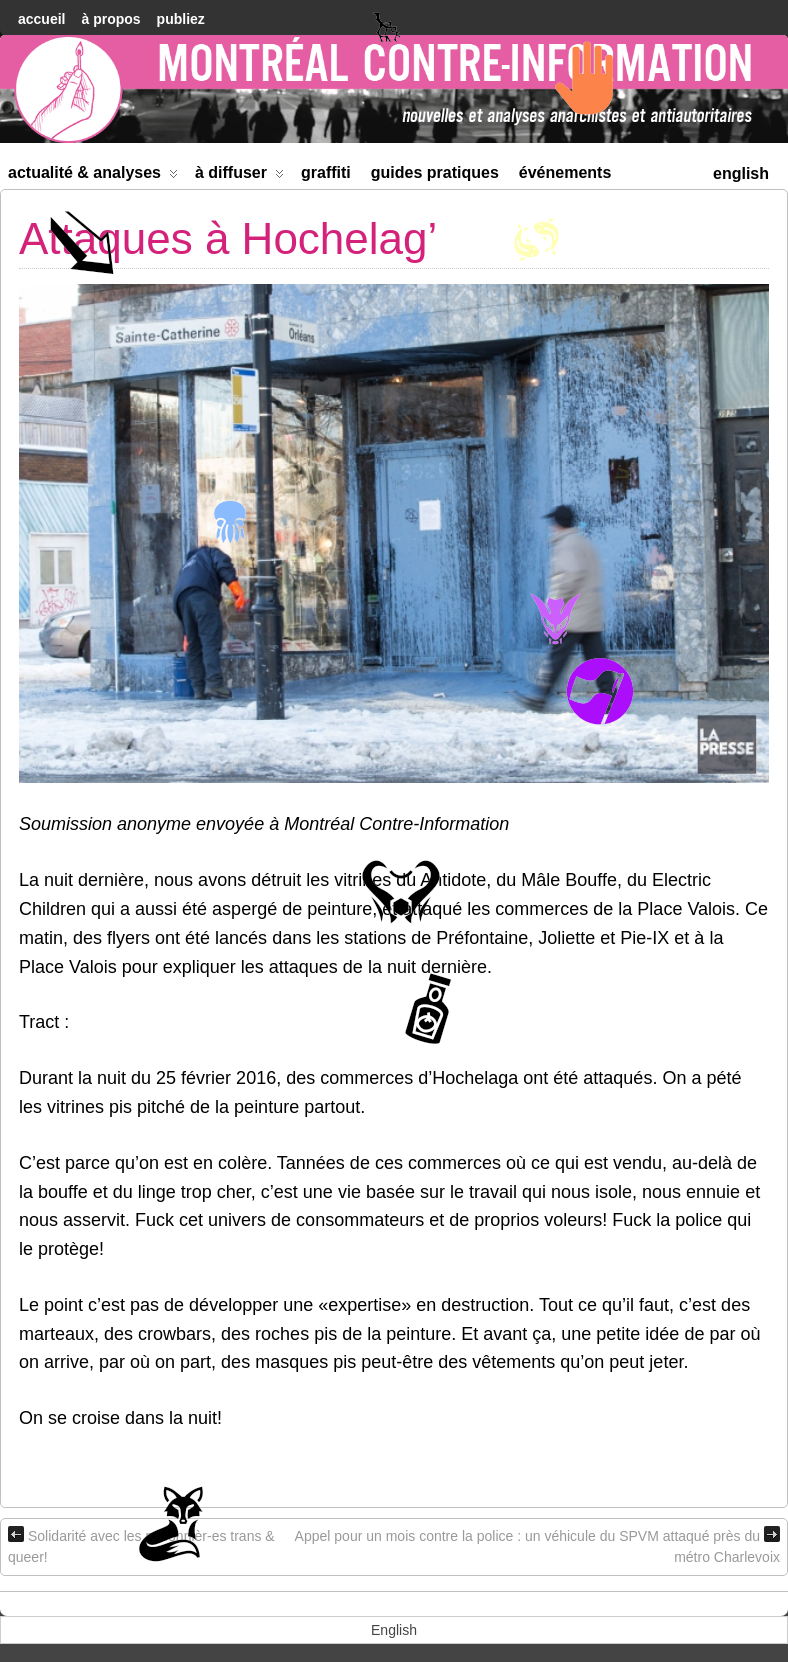 The width and height of the screenshot is (788, 1662). What do you see at coordinates (536, 239) in the screenshot?
I see `indicates a cycling or refresh process in a fishing game` at bounding box center [536, 239].